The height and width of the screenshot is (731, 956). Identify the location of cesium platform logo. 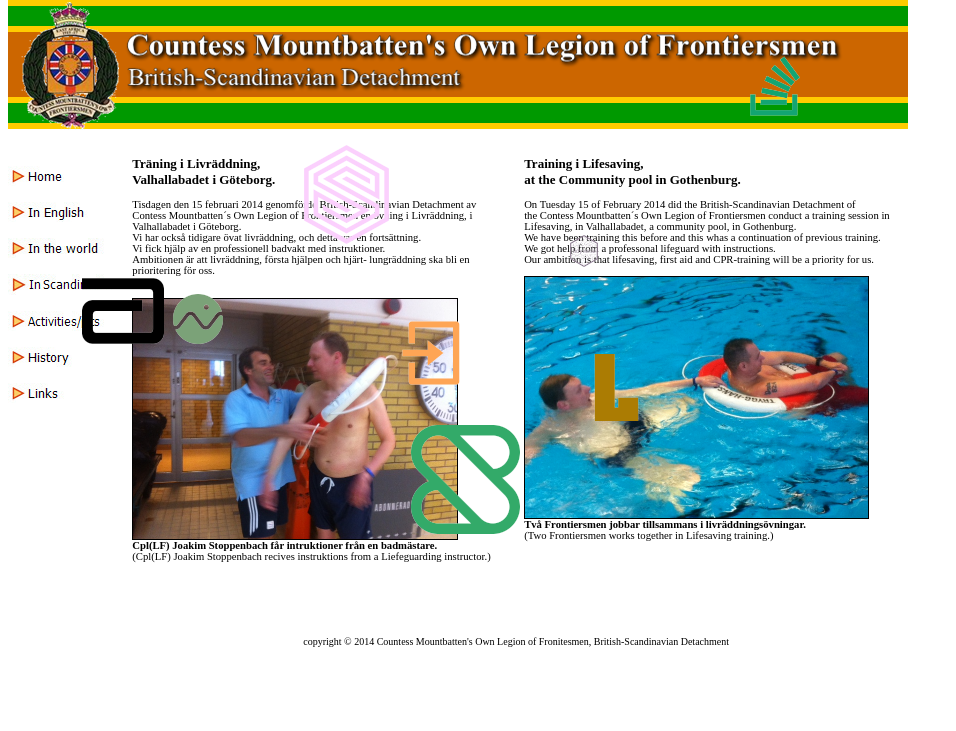
(198, 319).